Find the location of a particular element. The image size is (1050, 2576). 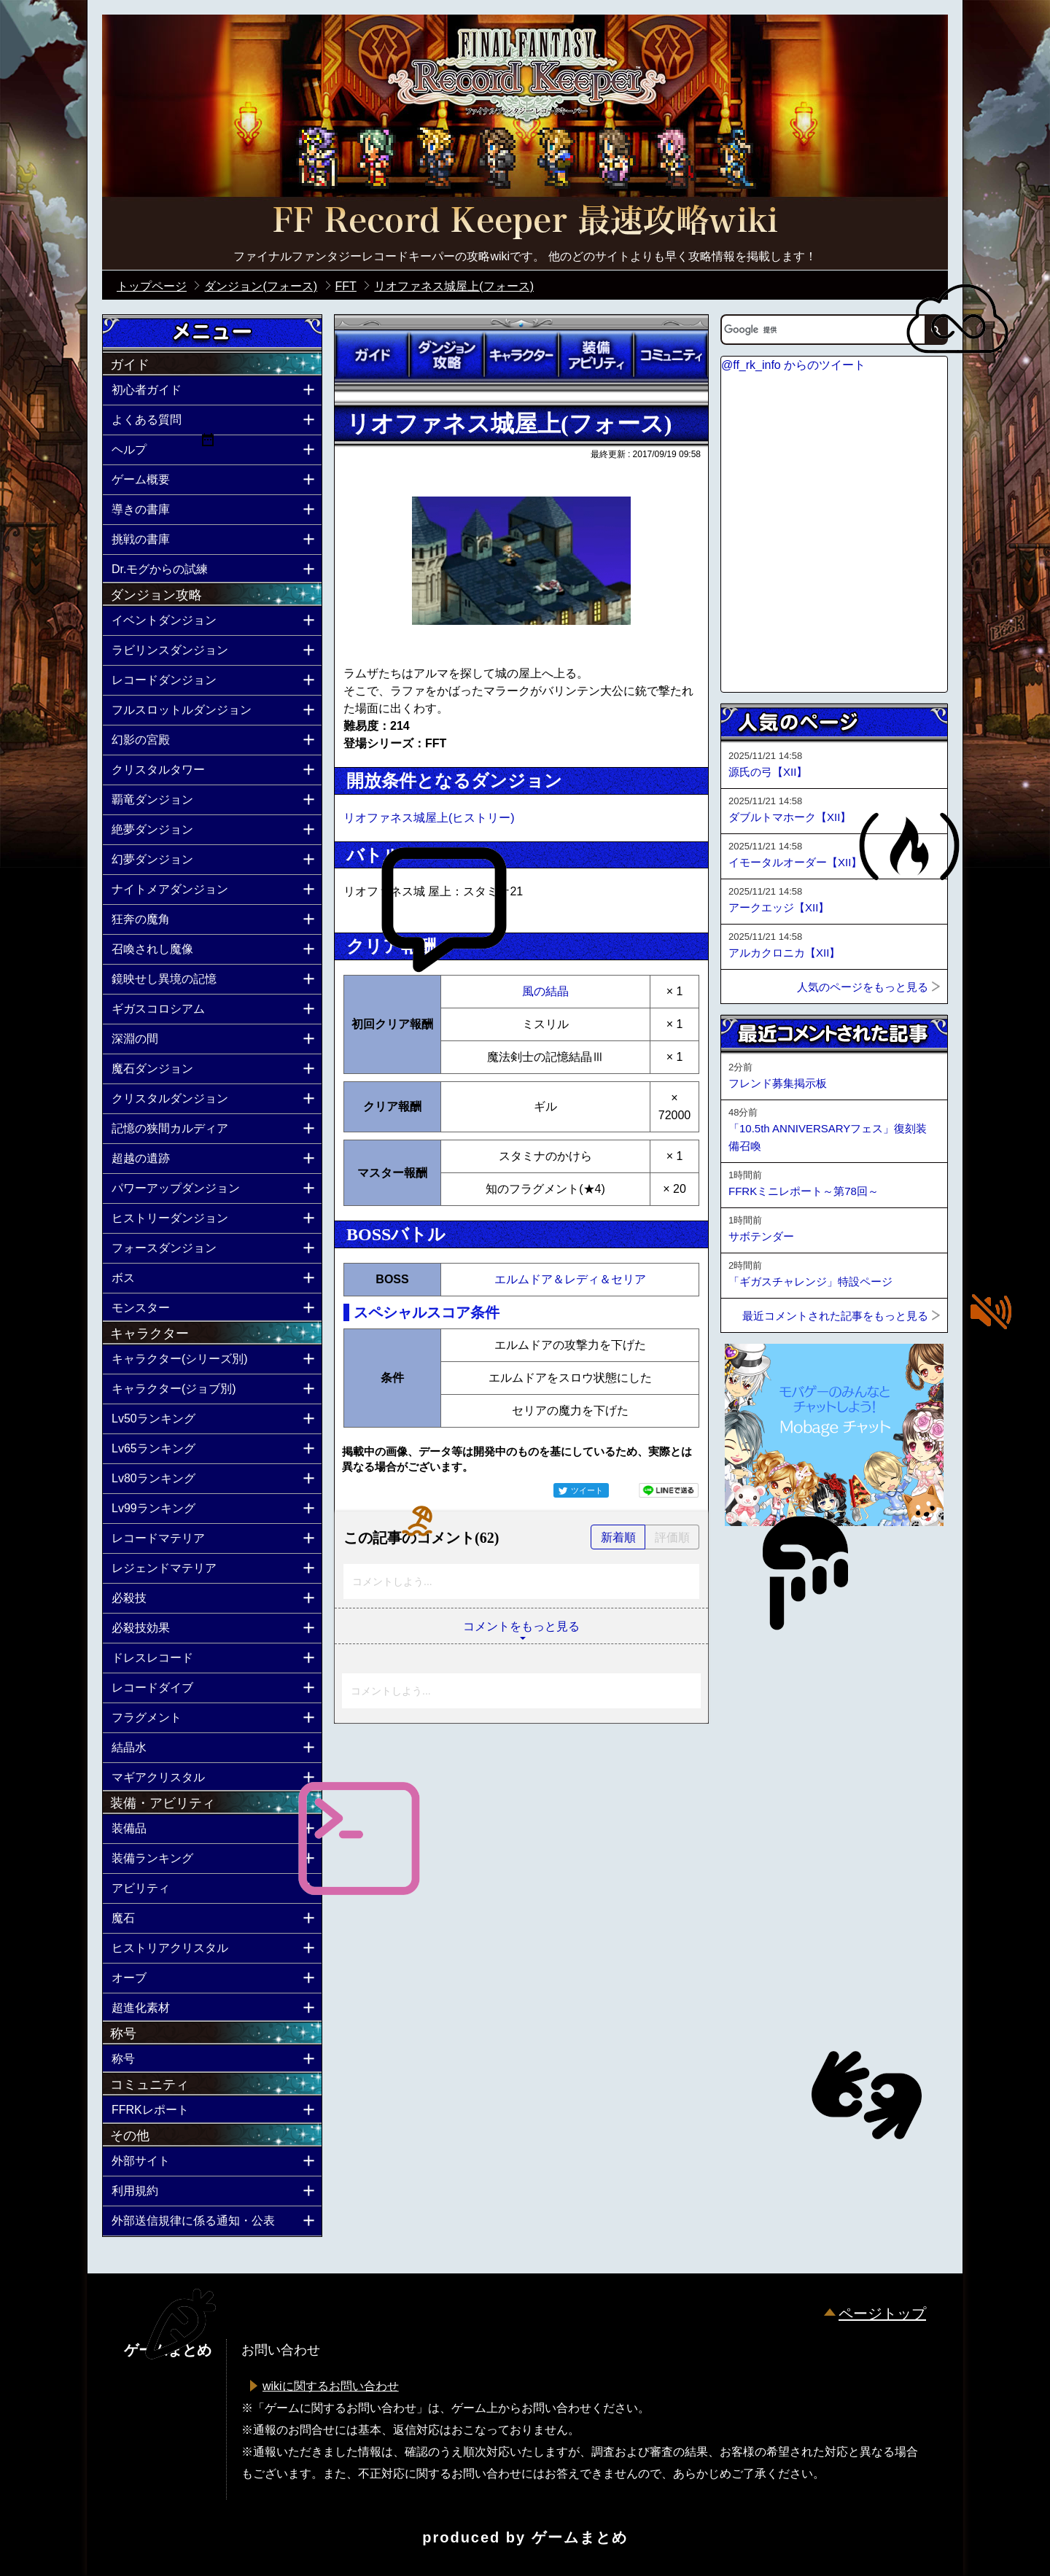

enable sign language interpretation is located at coordinates (866, 2095).